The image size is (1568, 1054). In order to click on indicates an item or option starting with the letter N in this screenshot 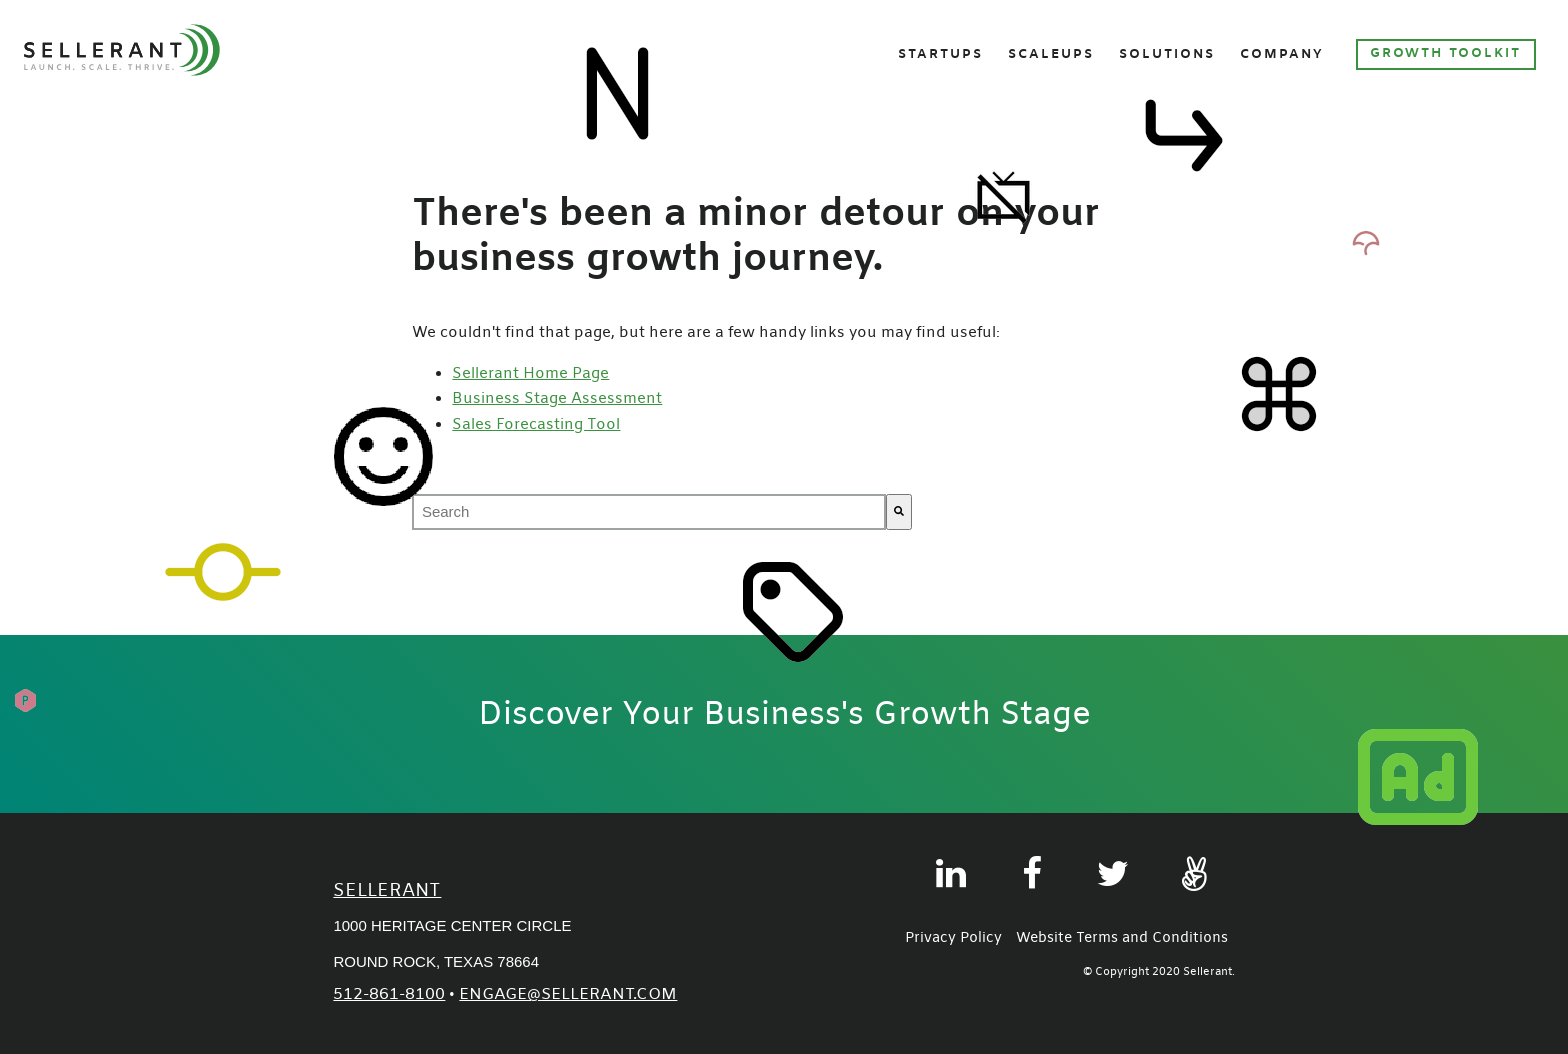, I will do `click(617, 93)`.